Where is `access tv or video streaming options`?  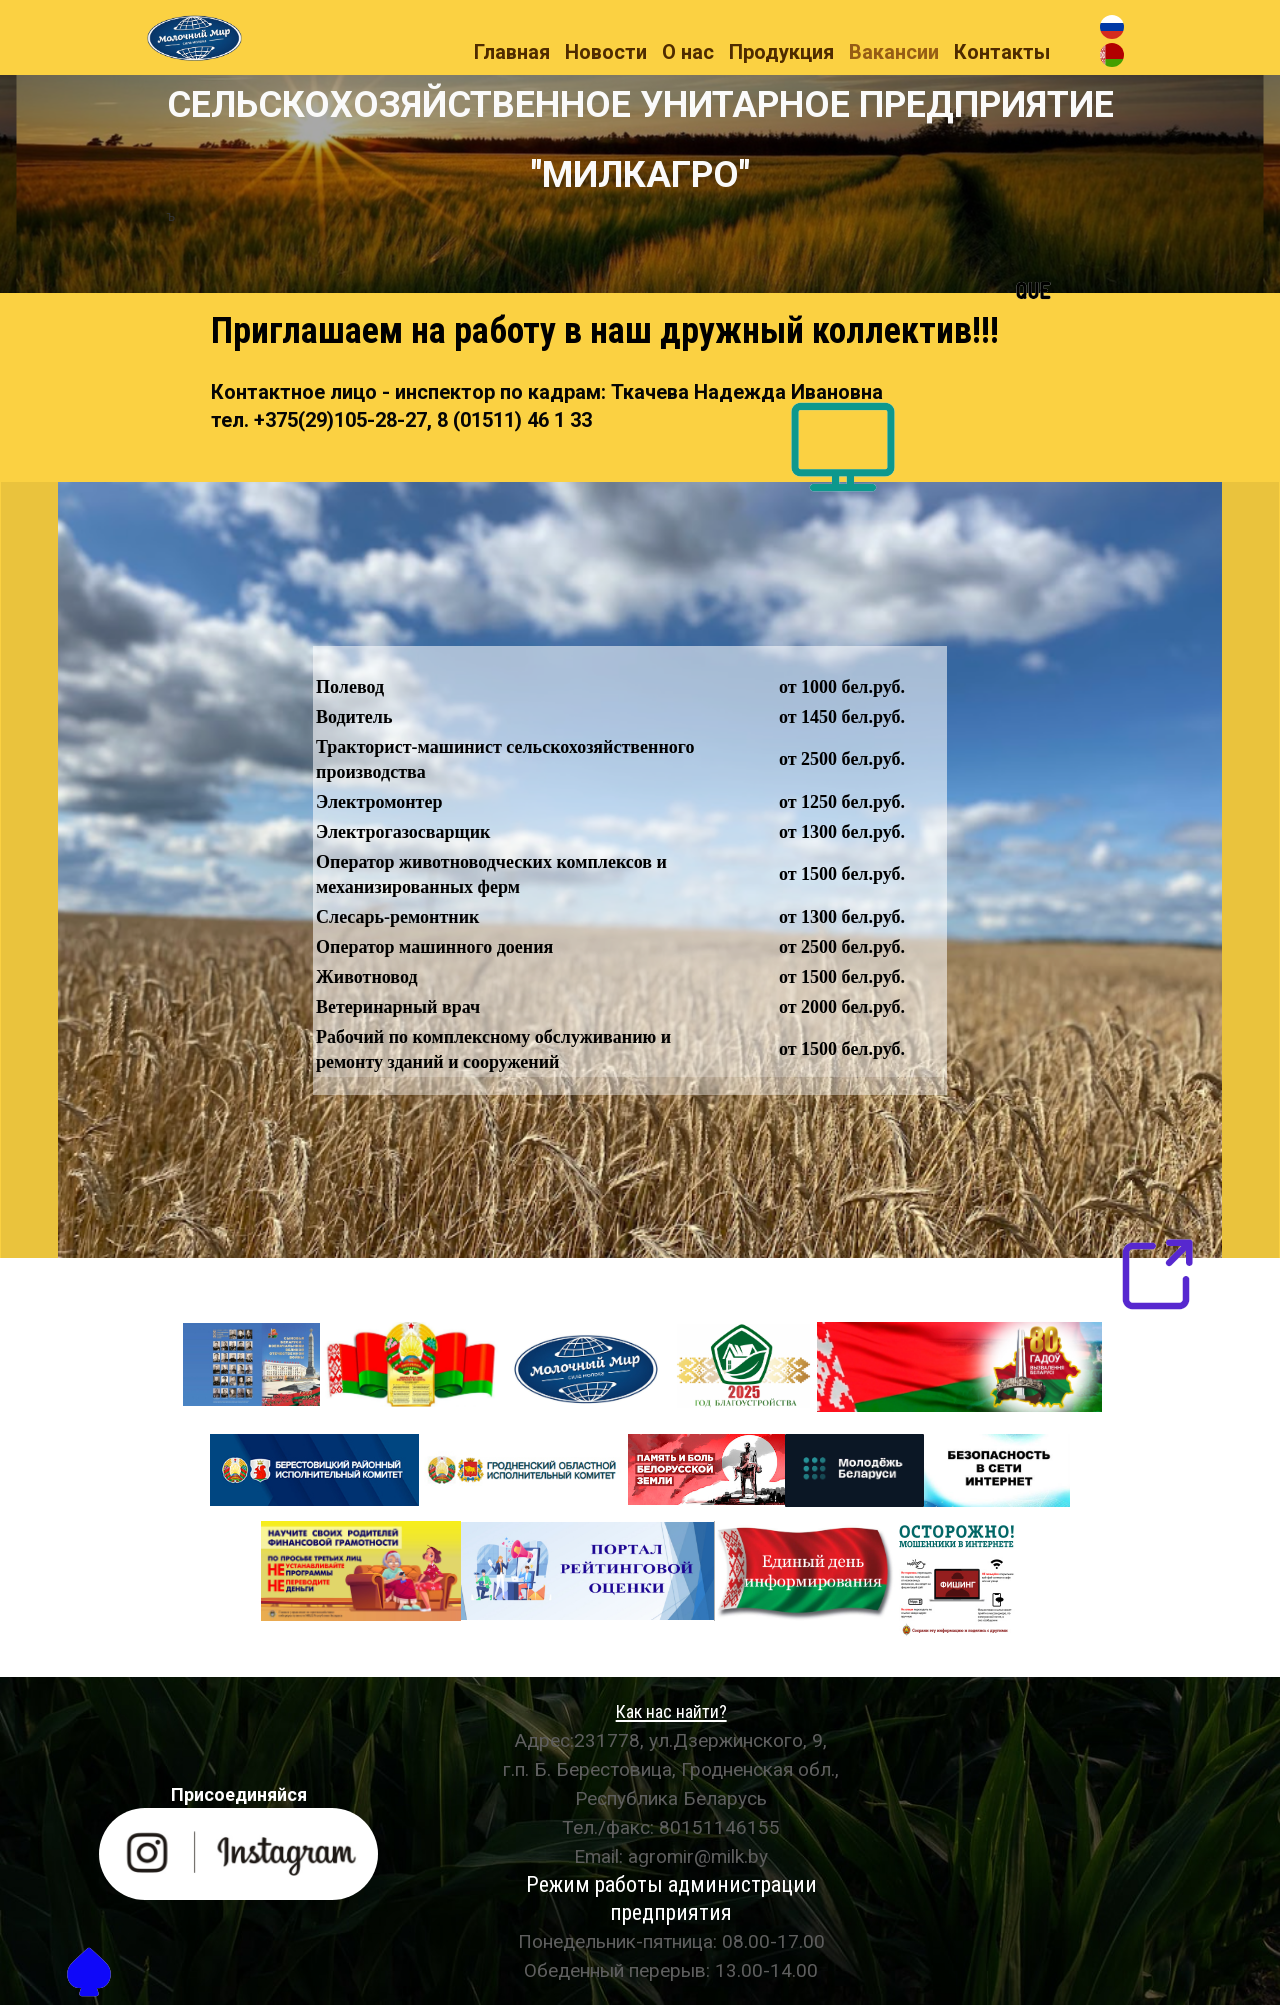
access tv or video streaming options is located at coordinates (843, 447).